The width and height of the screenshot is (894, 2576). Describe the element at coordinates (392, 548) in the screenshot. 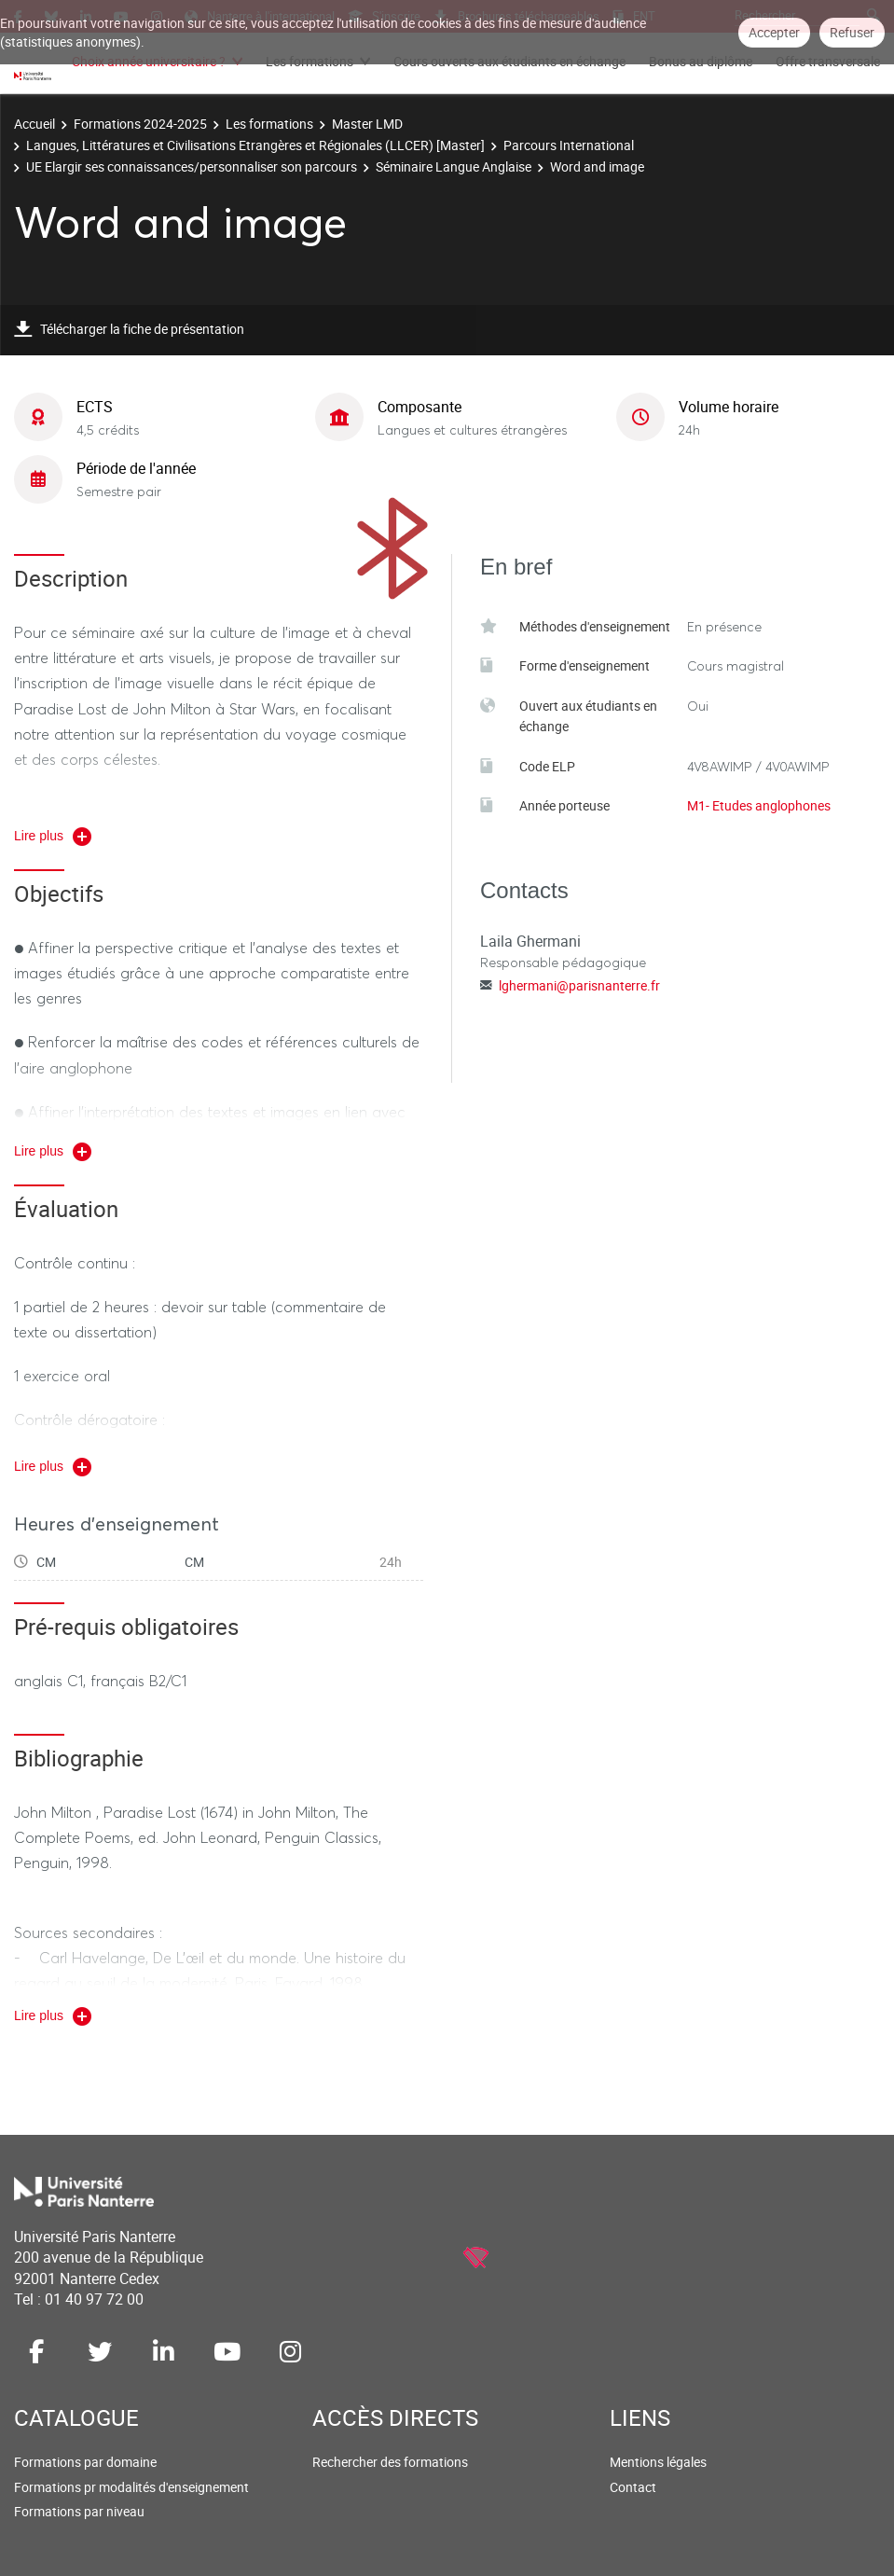

I see `toggle bluetooth connectivity on or off` at that location.